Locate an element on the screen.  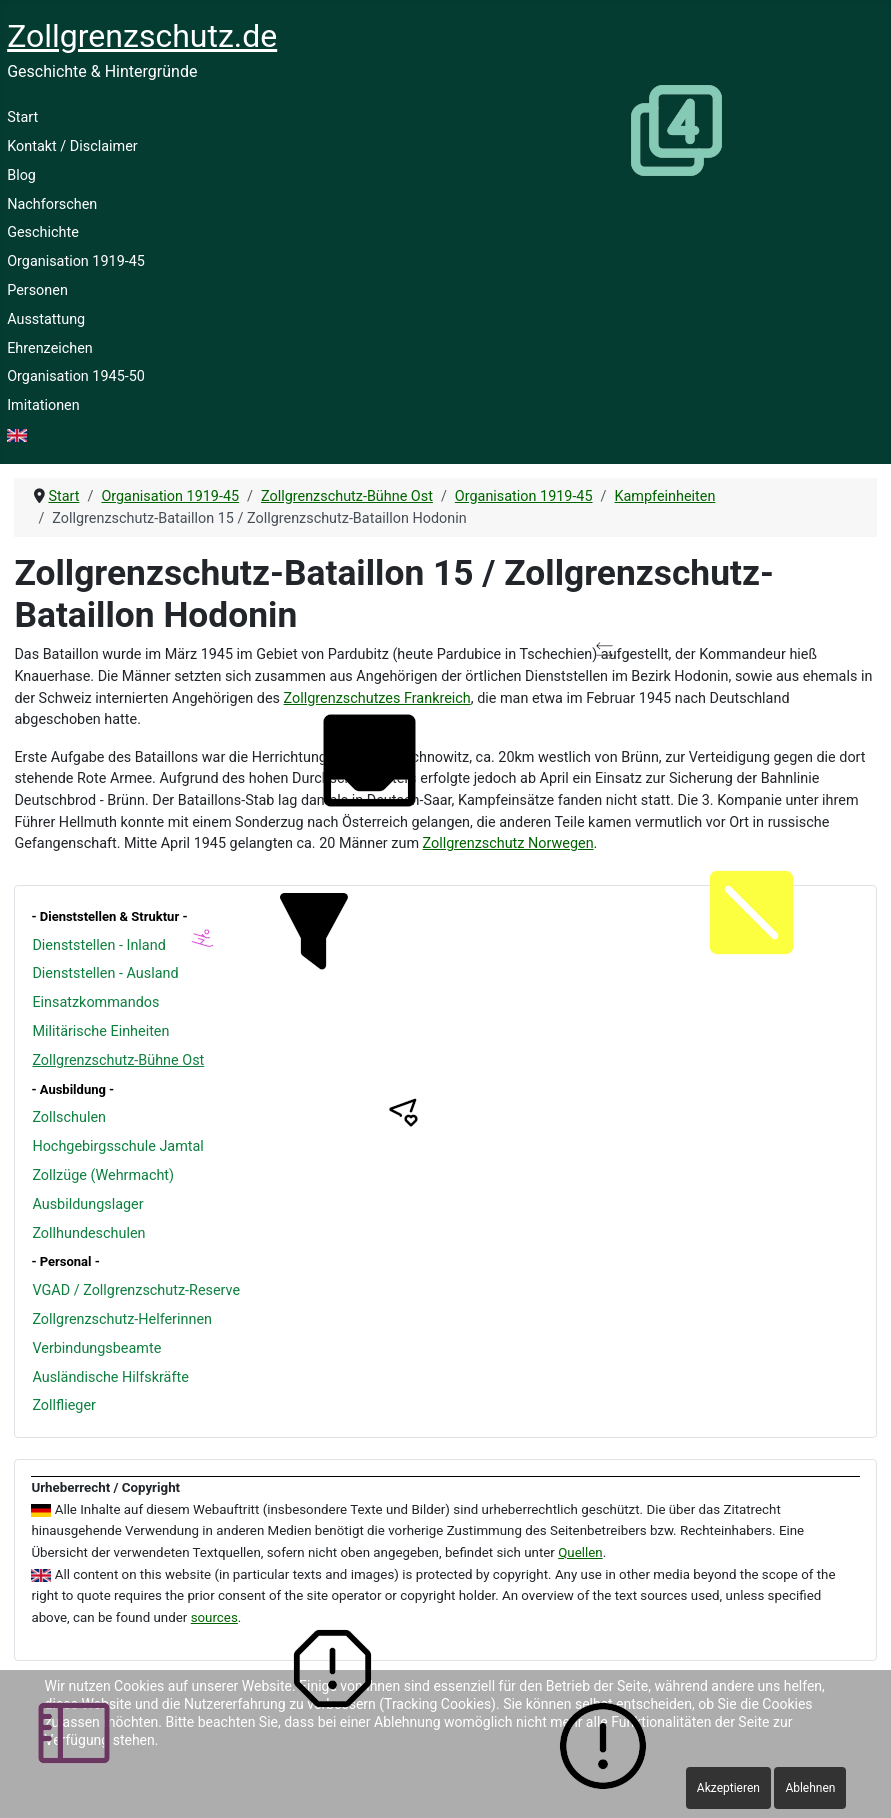
view item 4 in a collection or series is located at coordinates (676, 130).